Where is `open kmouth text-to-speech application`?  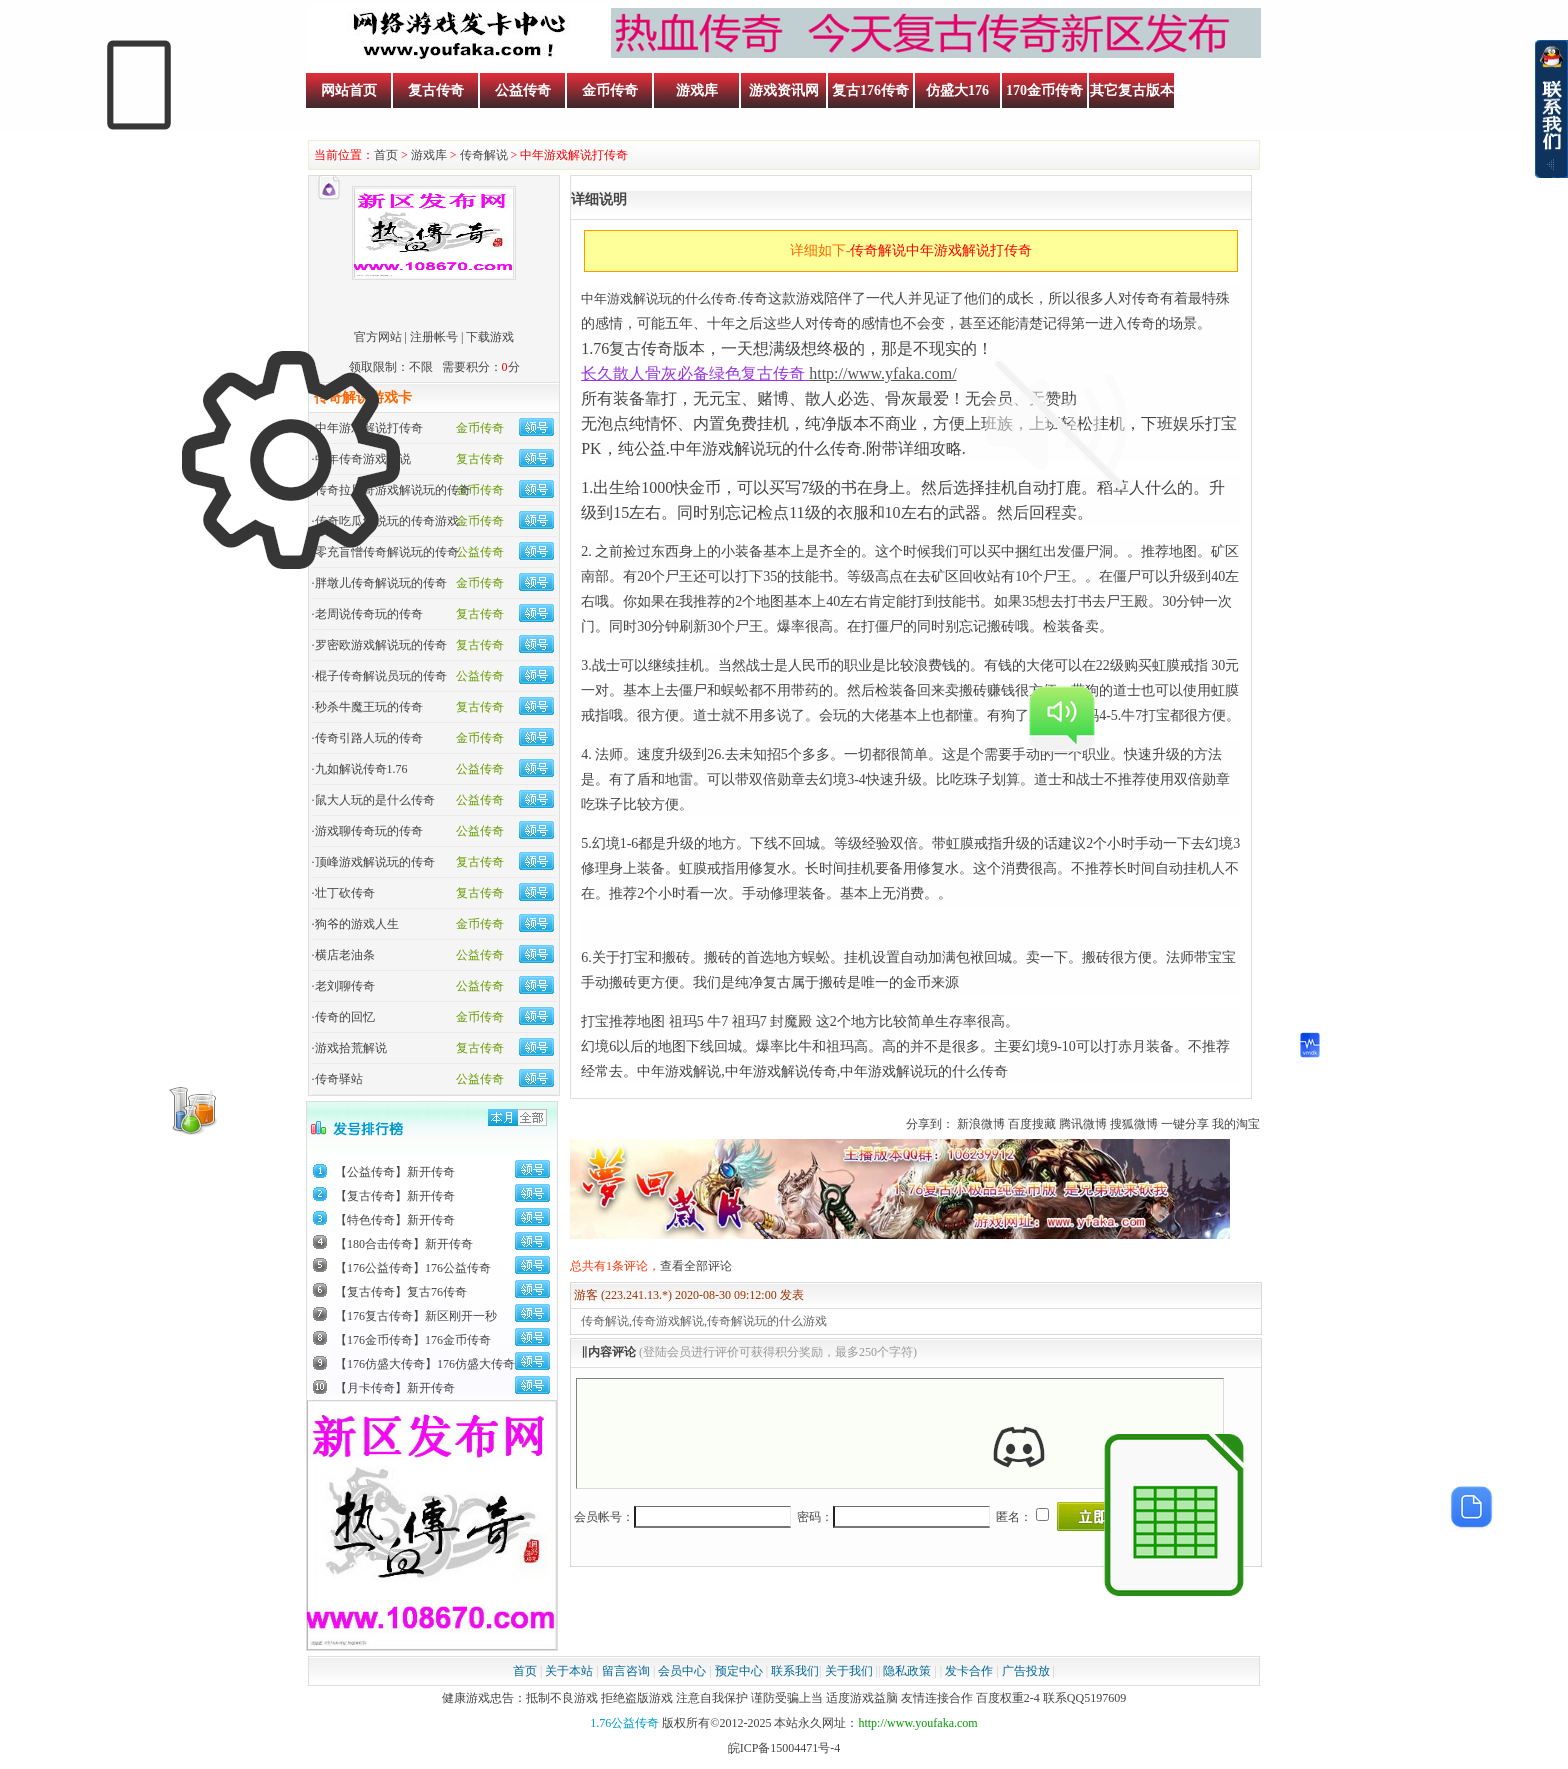 open kmouth text-to-speech application is located at coordinates (1062, 719).